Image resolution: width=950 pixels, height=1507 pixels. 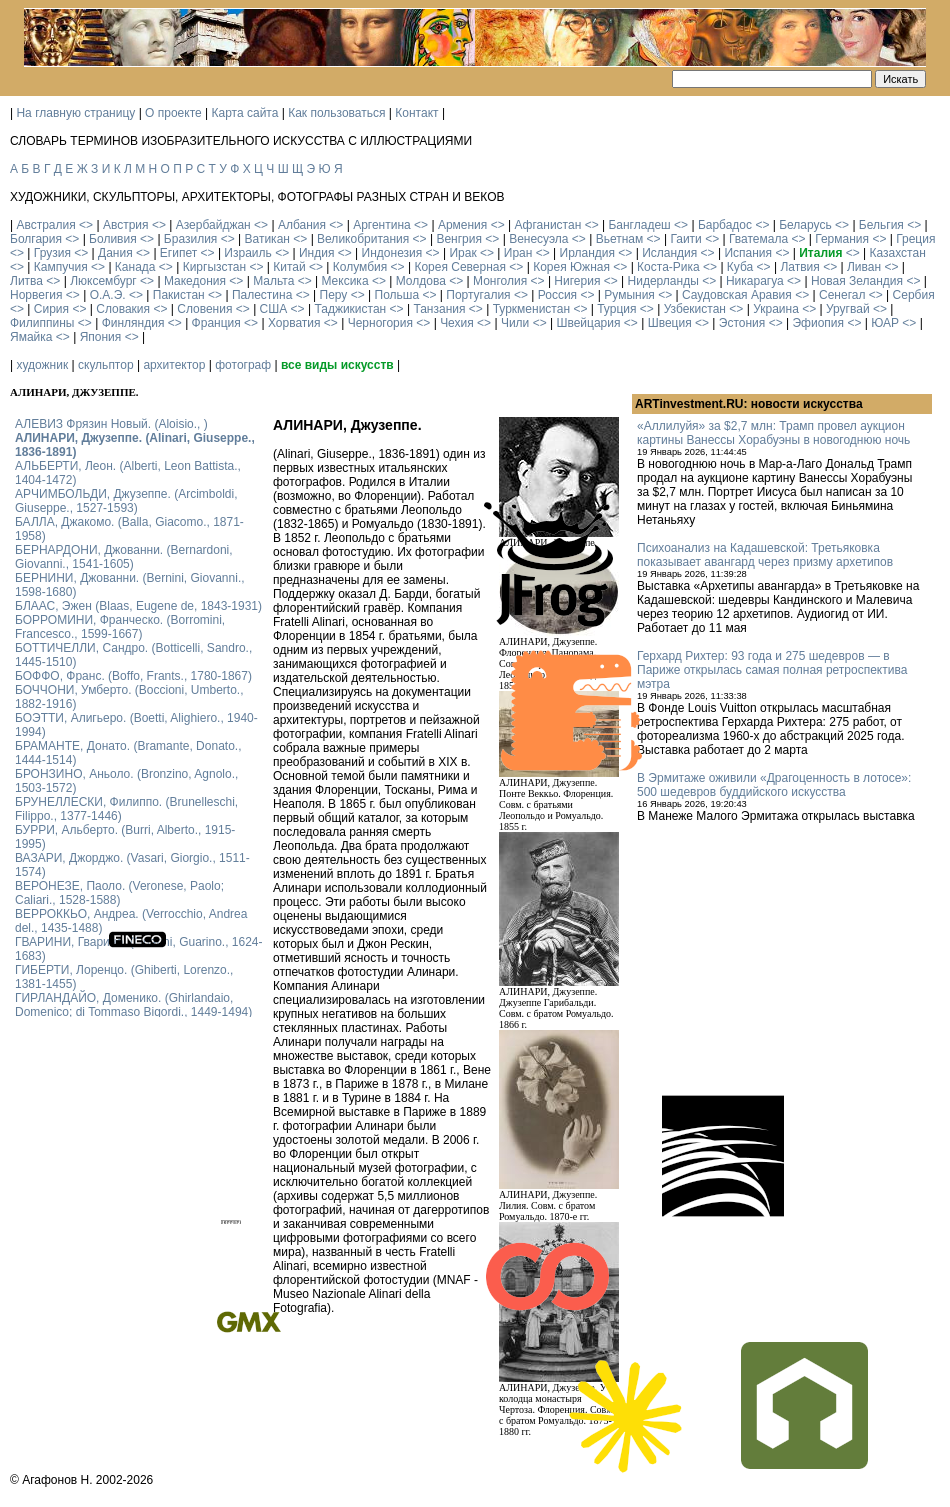 What do you see at coordinates (137, 939) in the screenshot?
I see `open the Fineco banking app` at bounding box center [137, 939].